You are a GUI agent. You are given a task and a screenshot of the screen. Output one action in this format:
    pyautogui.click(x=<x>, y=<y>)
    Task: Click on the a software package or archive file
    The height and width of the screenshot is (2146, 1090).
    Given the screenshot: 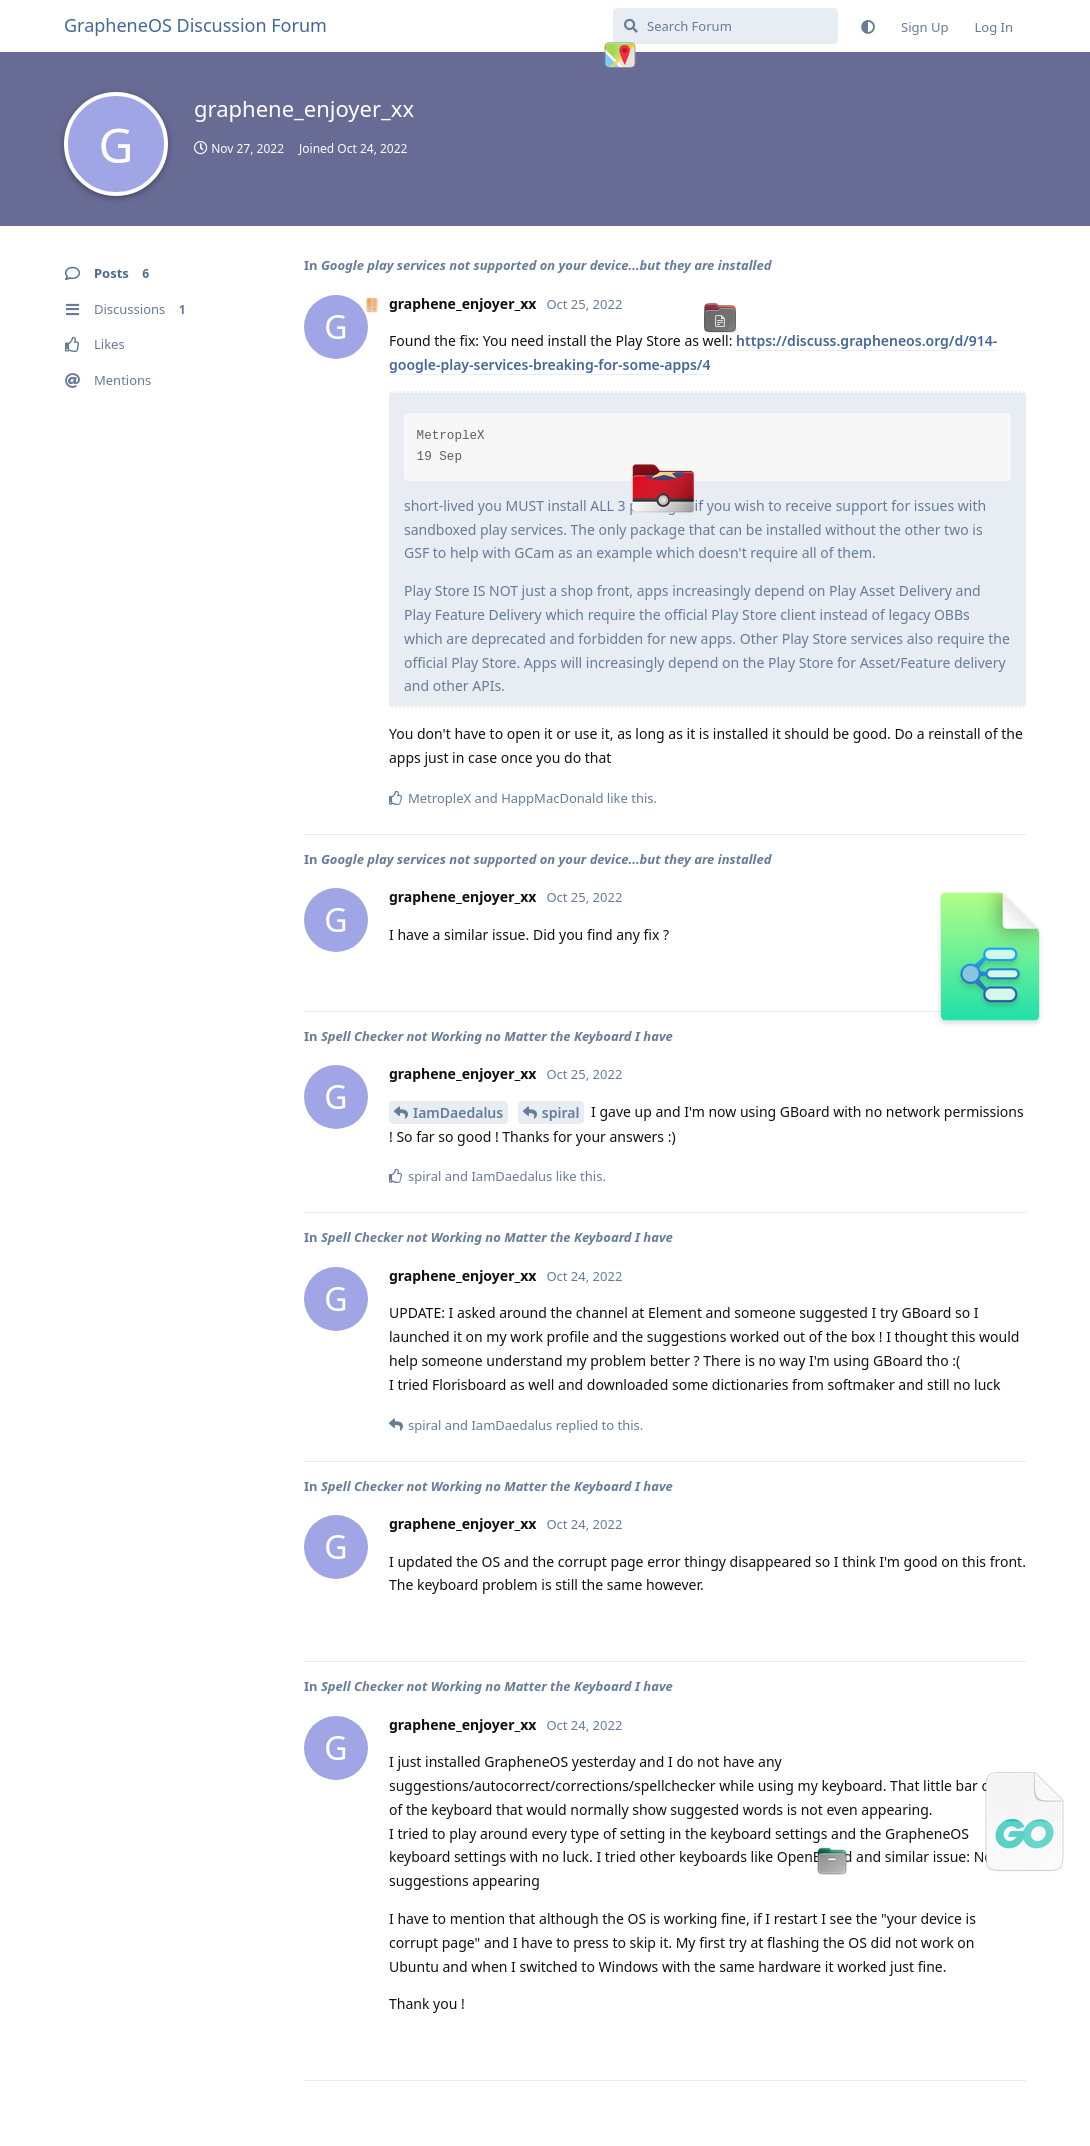 What is the action you would take?
    pyautogui.click(x=372, y=305)
    